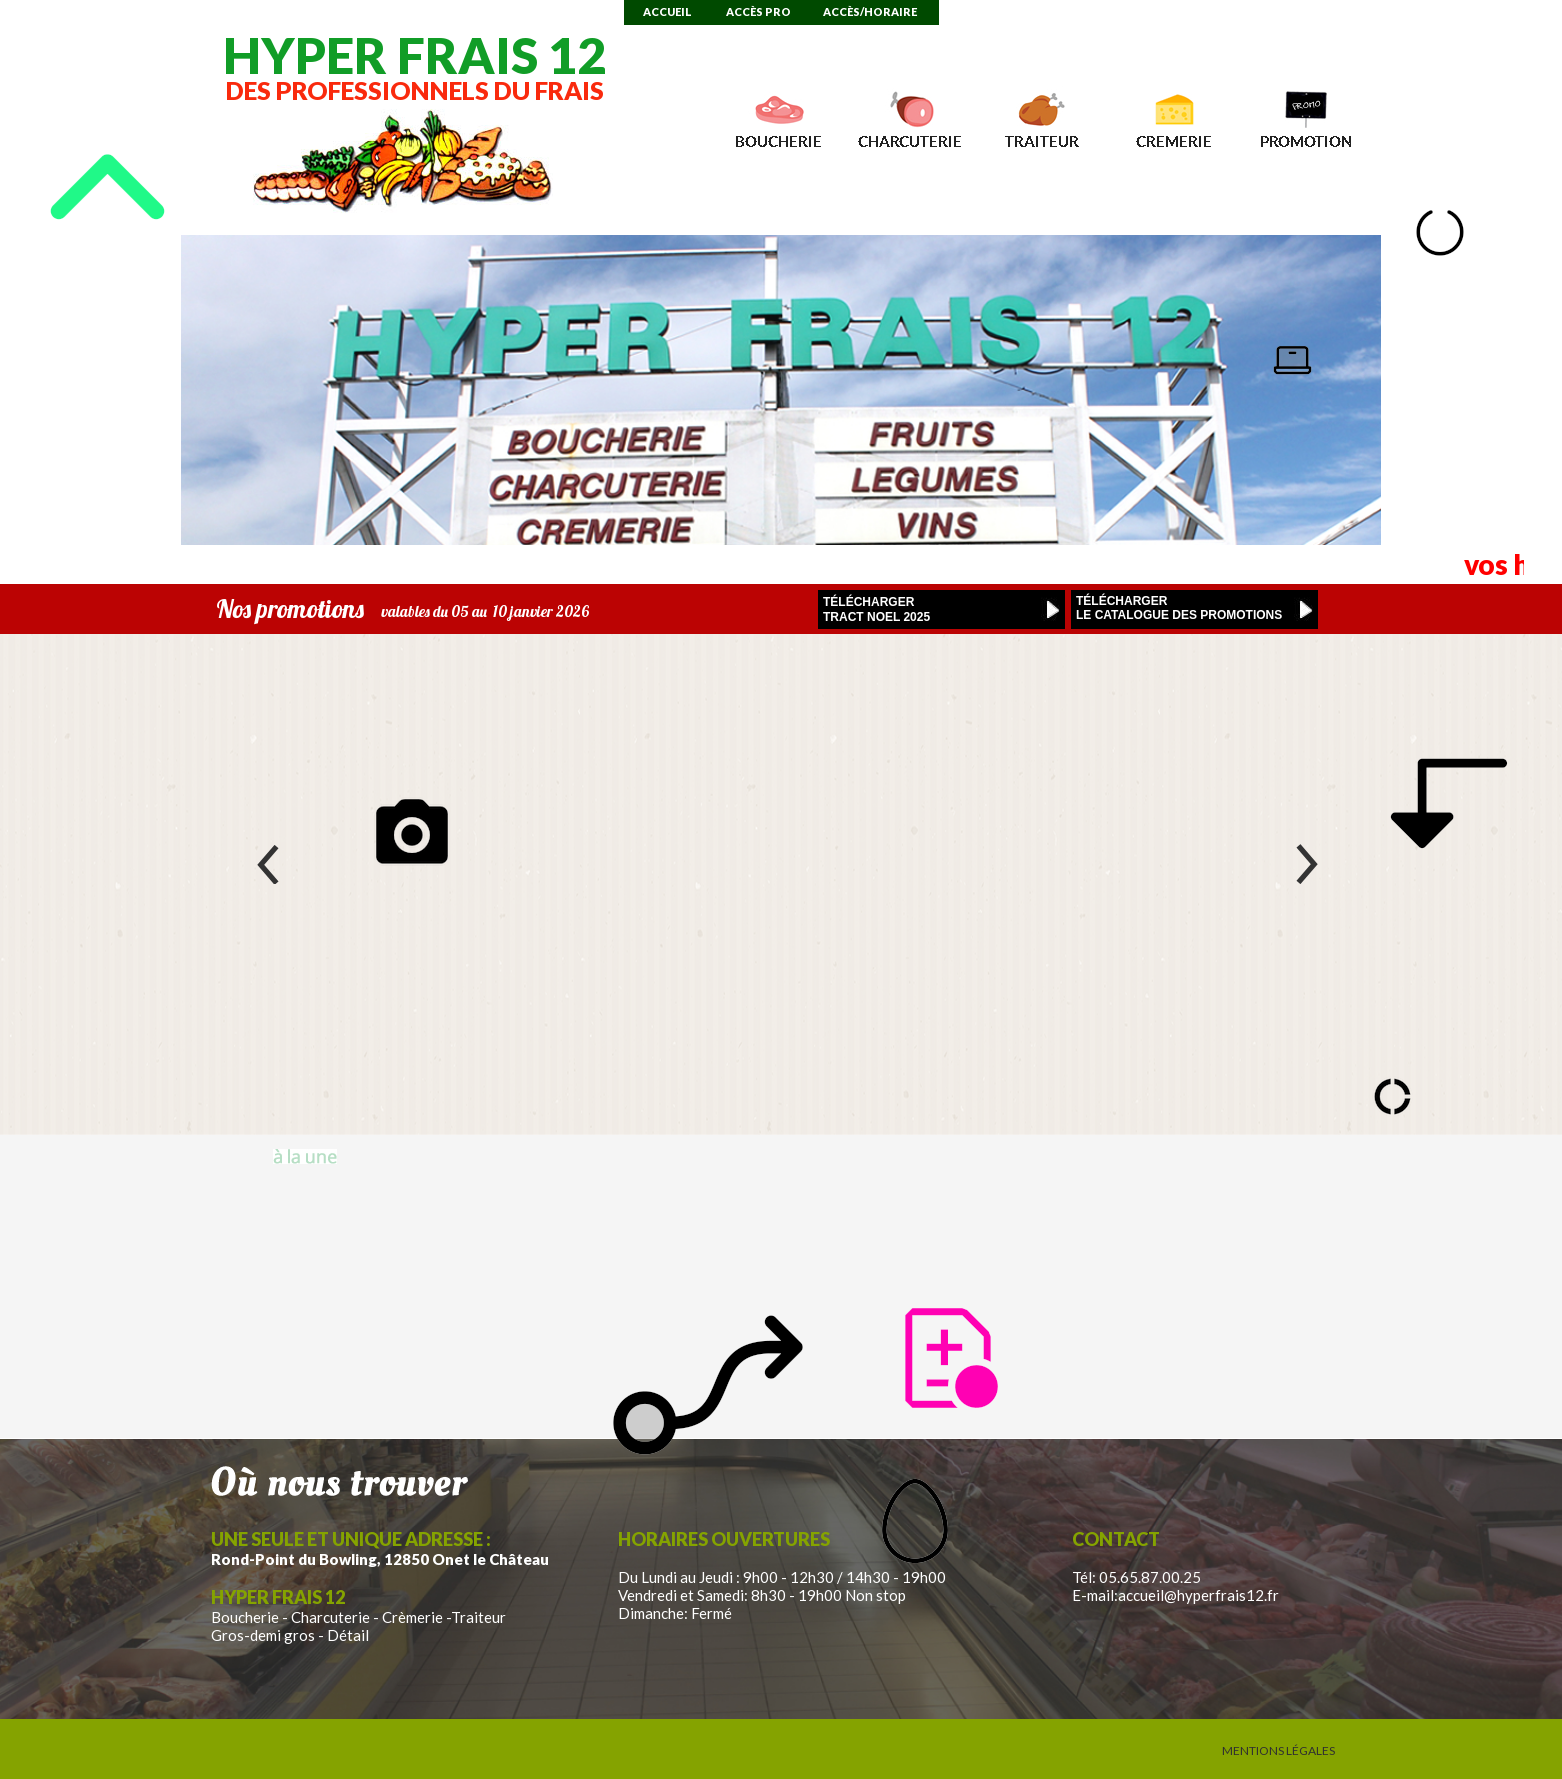 The width and height of the screenshot is (1562, 1779). Describe the element at coordinates (412, 835) in the screenshot. I see `take a photo` at that location.